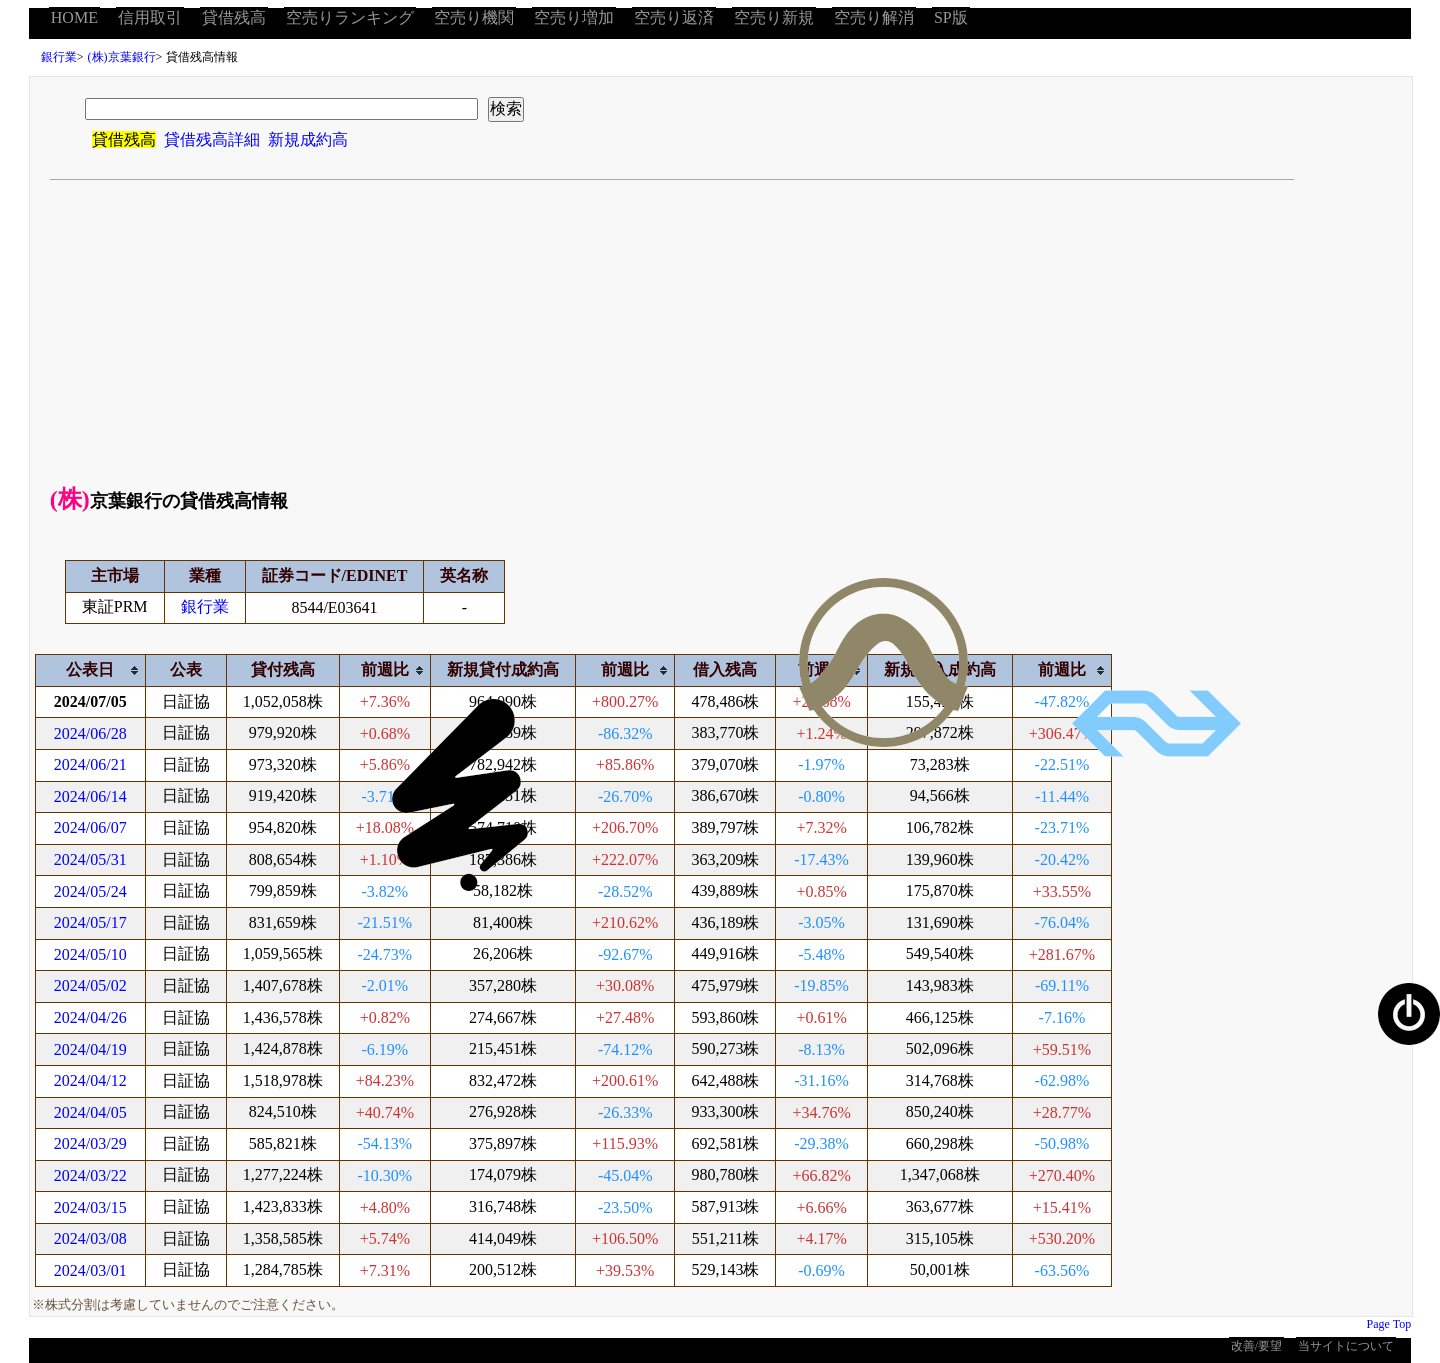 The width and height of the screenshot is (1440, 1363). I want to click on open Pro Tools application, so click(883, 662).